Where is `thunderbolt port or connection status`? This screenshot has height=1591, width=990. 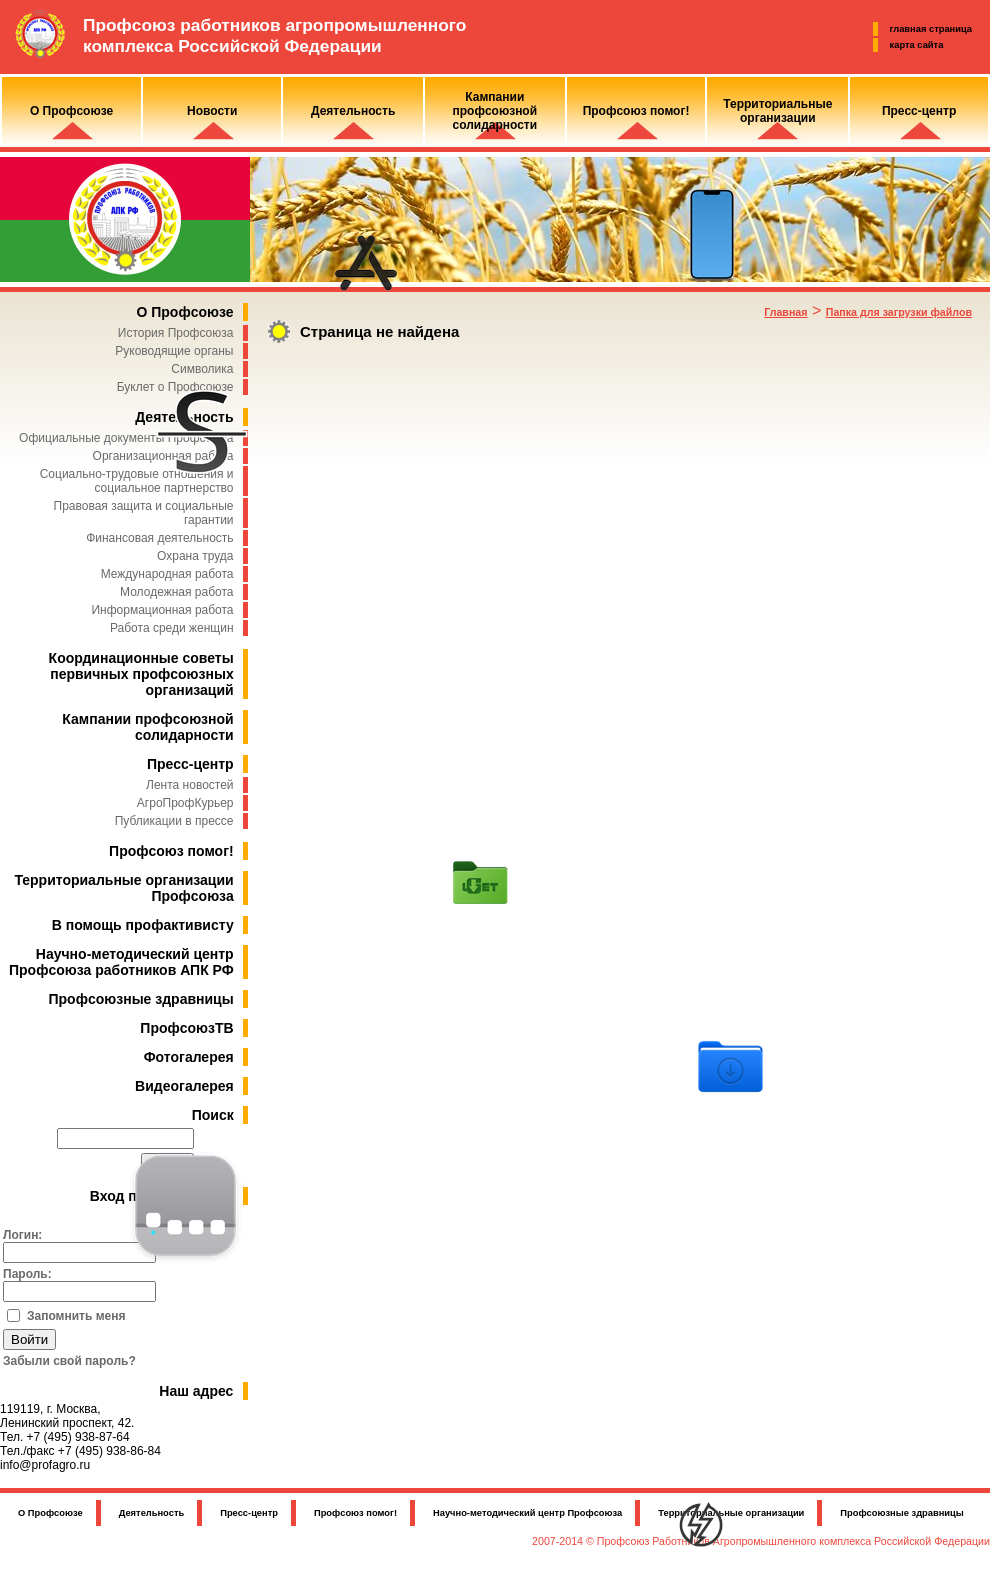
thunderbolt port or connection status is located at coordinates (701, 1525).